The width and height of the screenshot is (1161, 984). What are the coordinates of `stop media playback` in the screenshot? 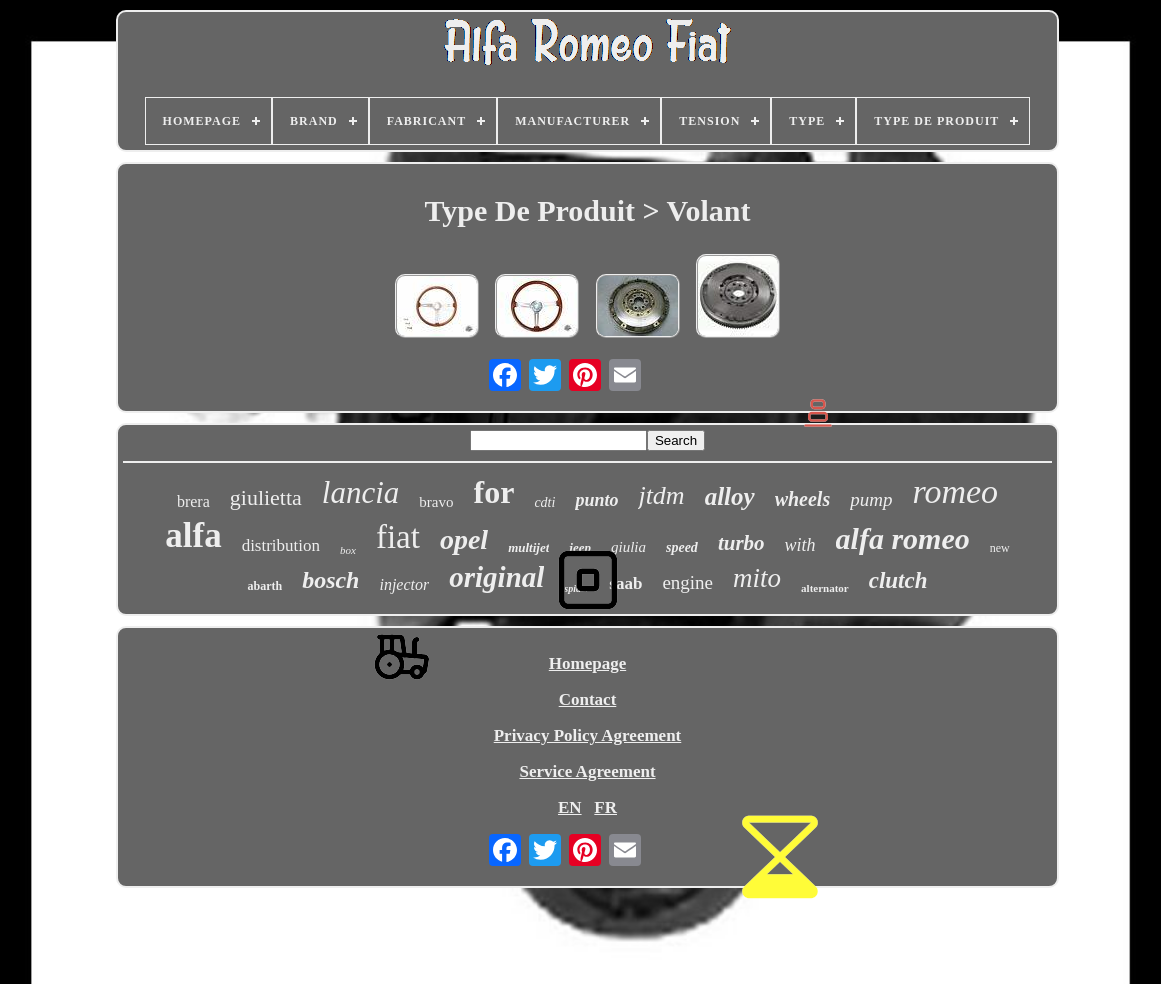 It's located at (588, 580).